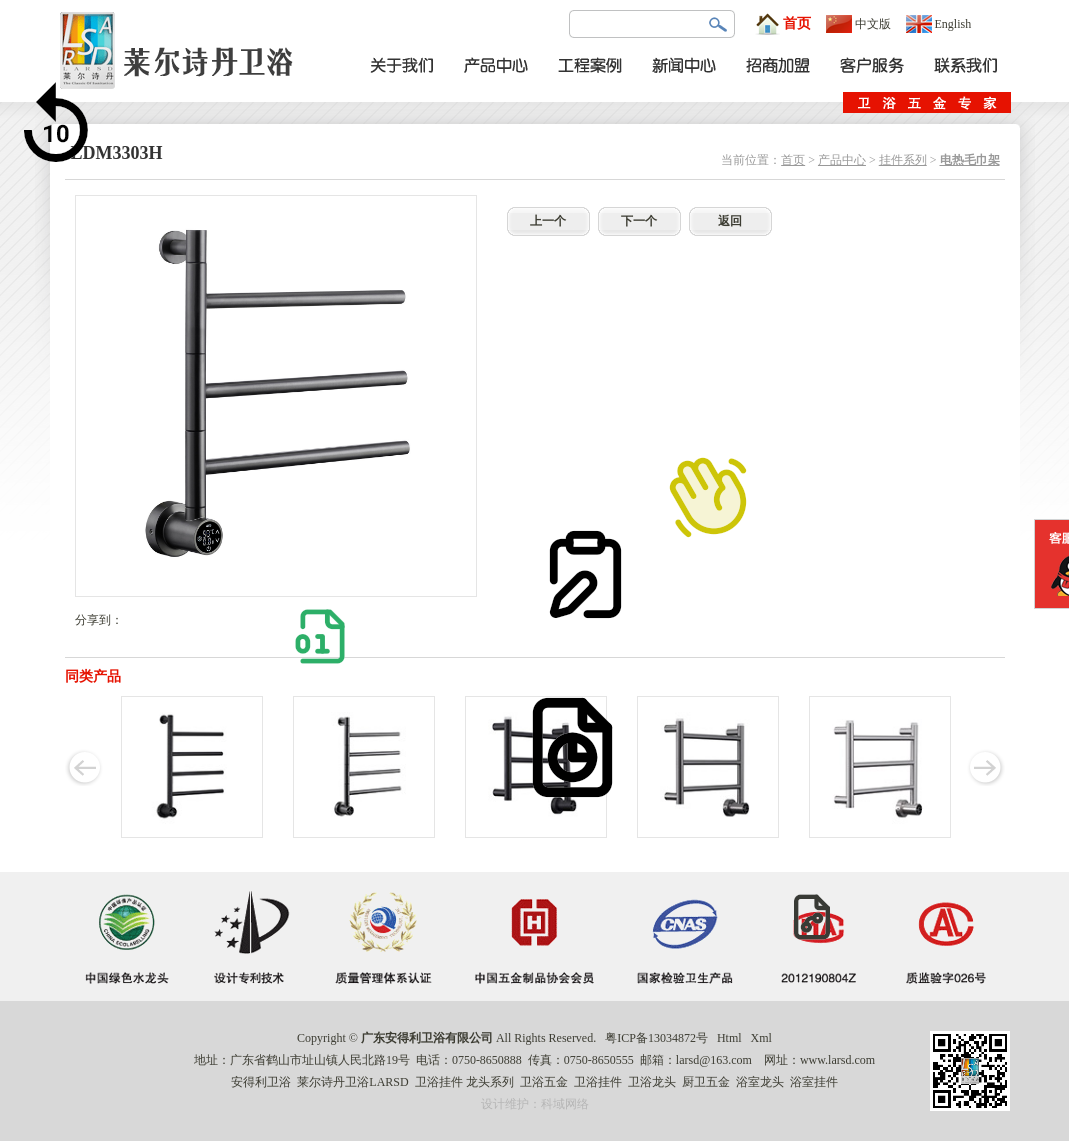  Describe the element at coordinates (812, 917) in the screenshot. I see `open a vector graphics file` at that location.